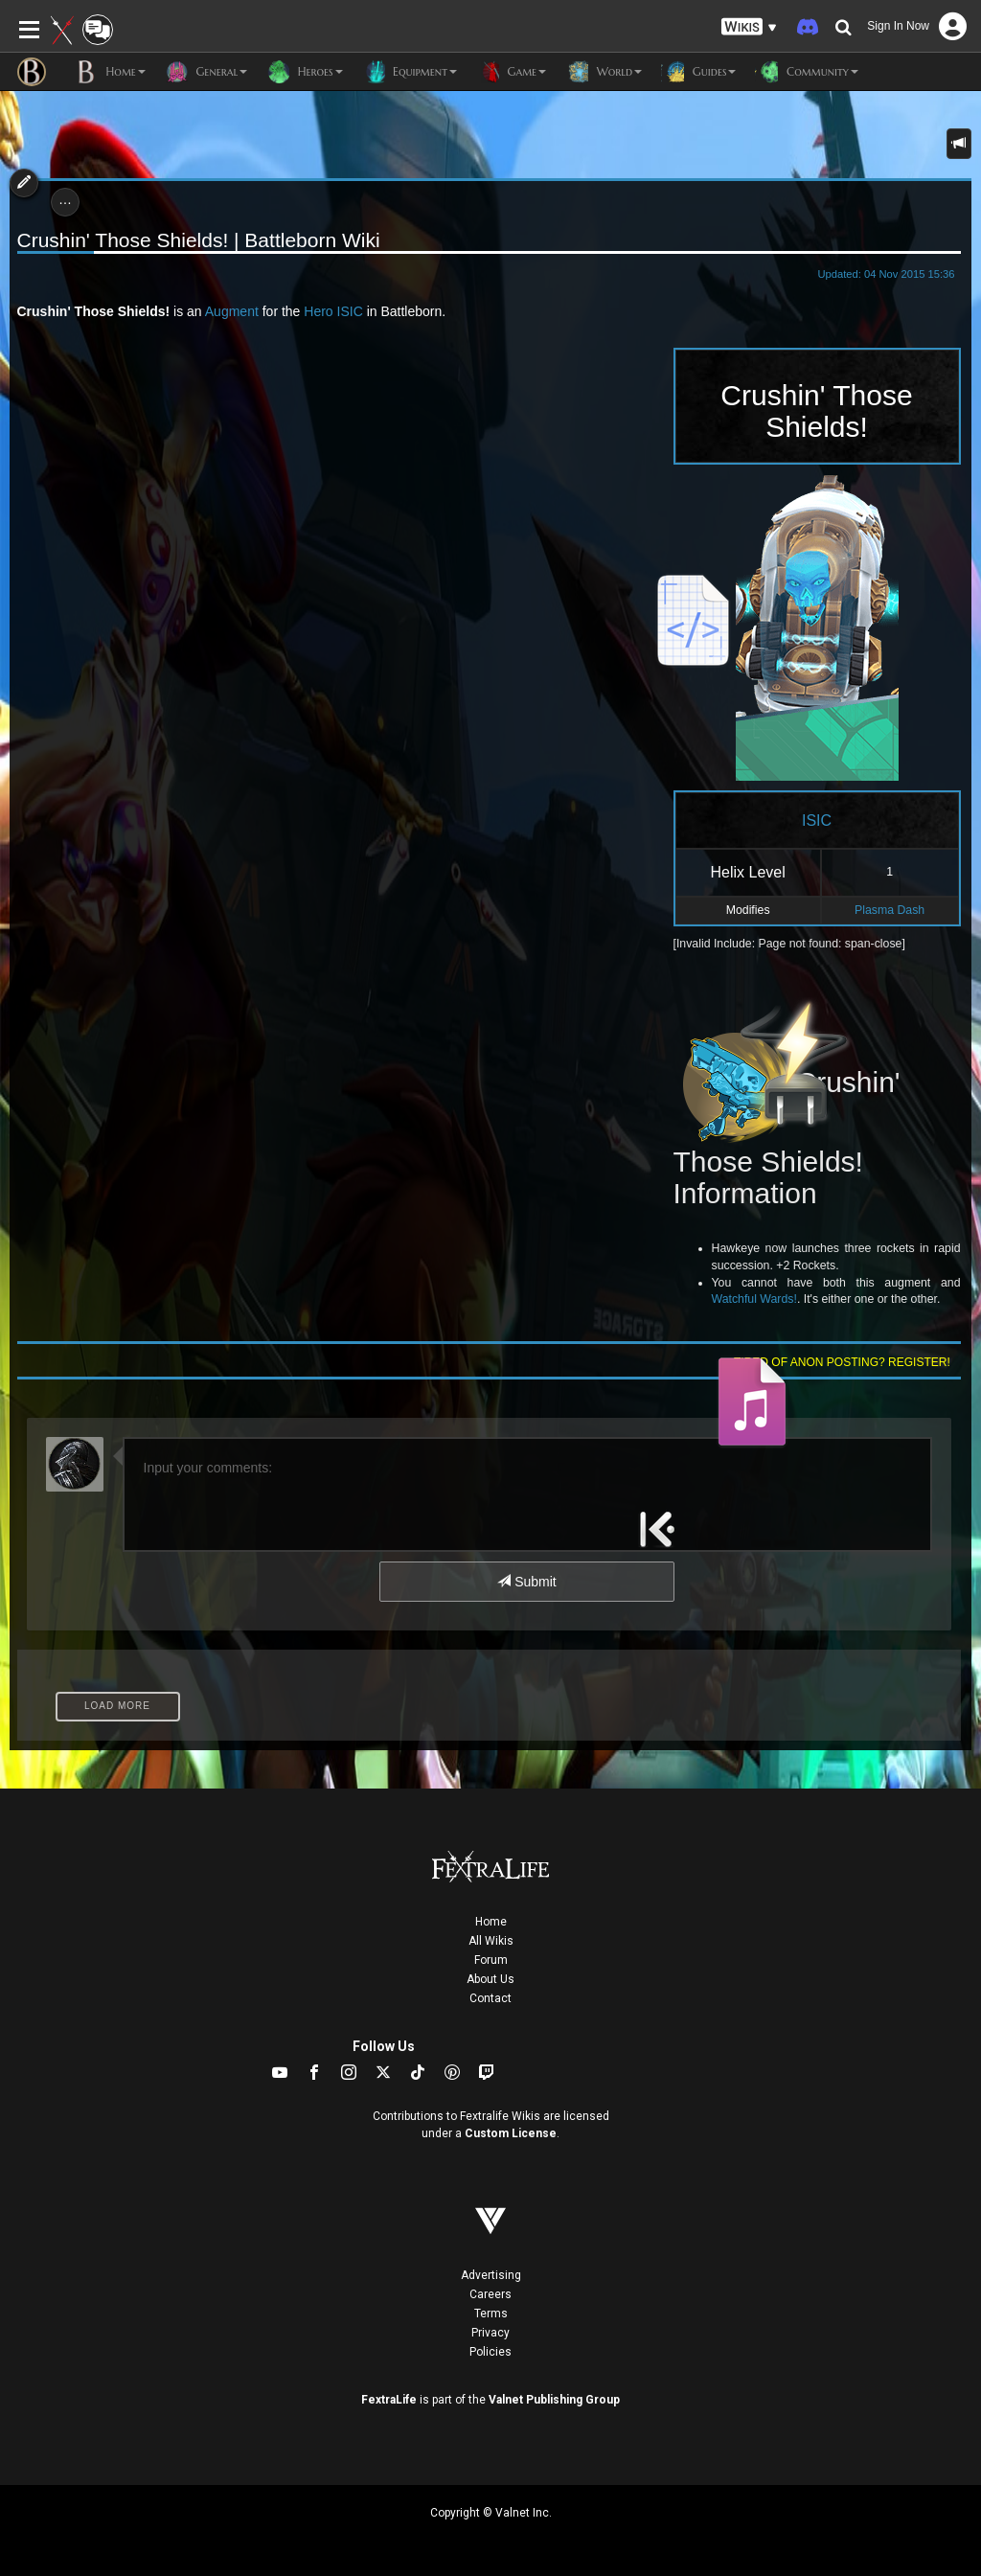 The image size is (981, 2576). Describe the element at coordinates (693, 620) in the screenshot. I see `an html template file` at that location.